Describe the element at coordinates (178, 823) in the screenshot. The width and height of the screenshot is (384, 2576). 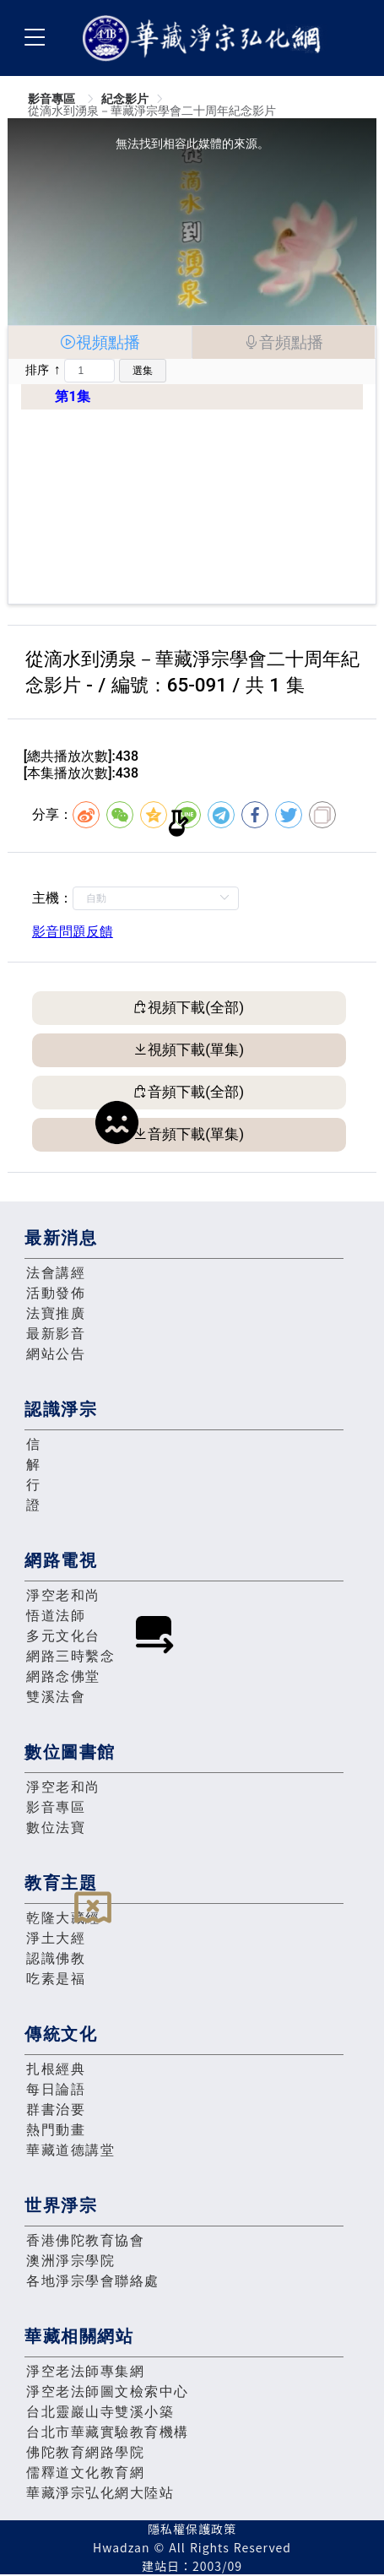
I see `access smoking or cannabis-related content` at that location.